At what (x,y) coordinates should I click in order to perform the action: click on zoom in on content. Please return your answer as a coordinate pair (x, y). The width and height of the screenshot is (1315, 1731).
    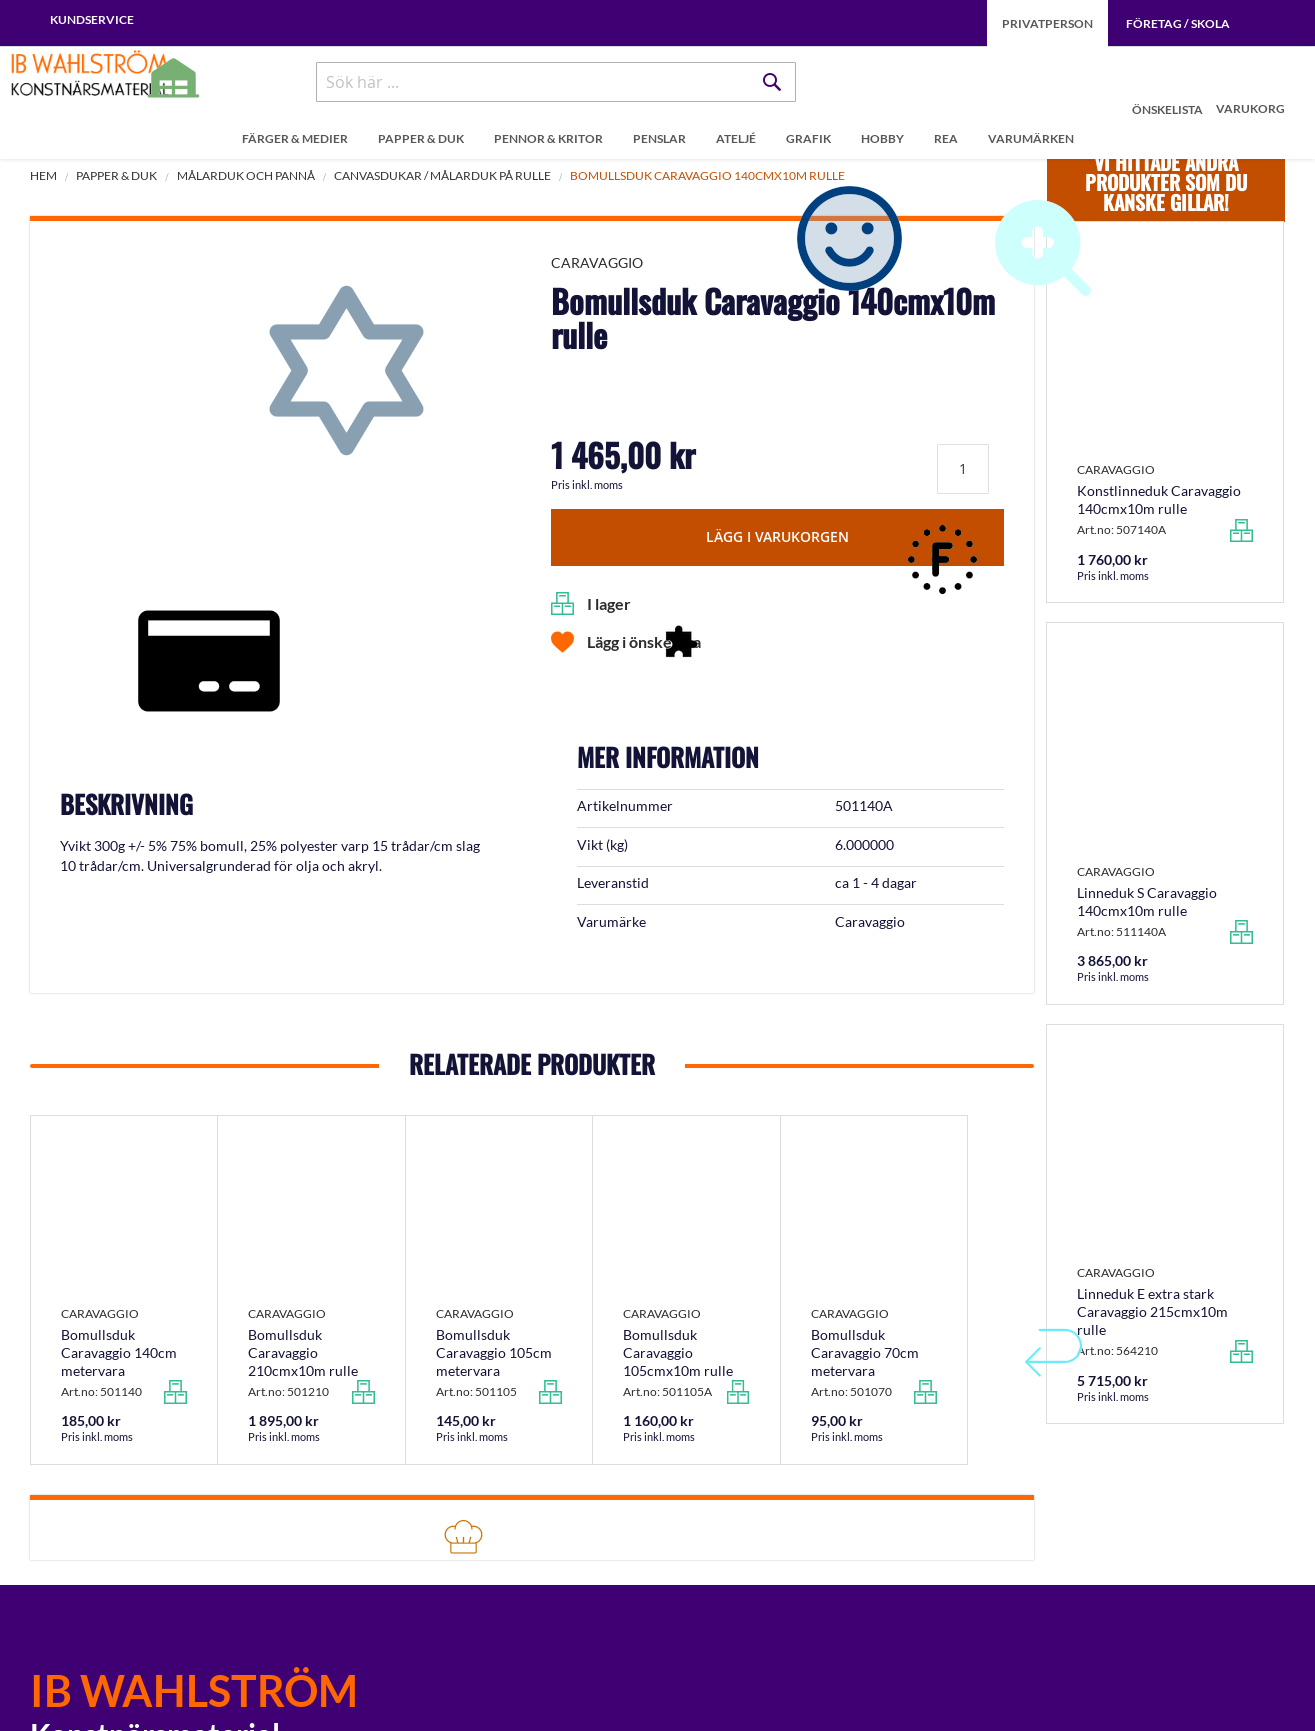
    Looking at the image, I should click on (1043, 248).